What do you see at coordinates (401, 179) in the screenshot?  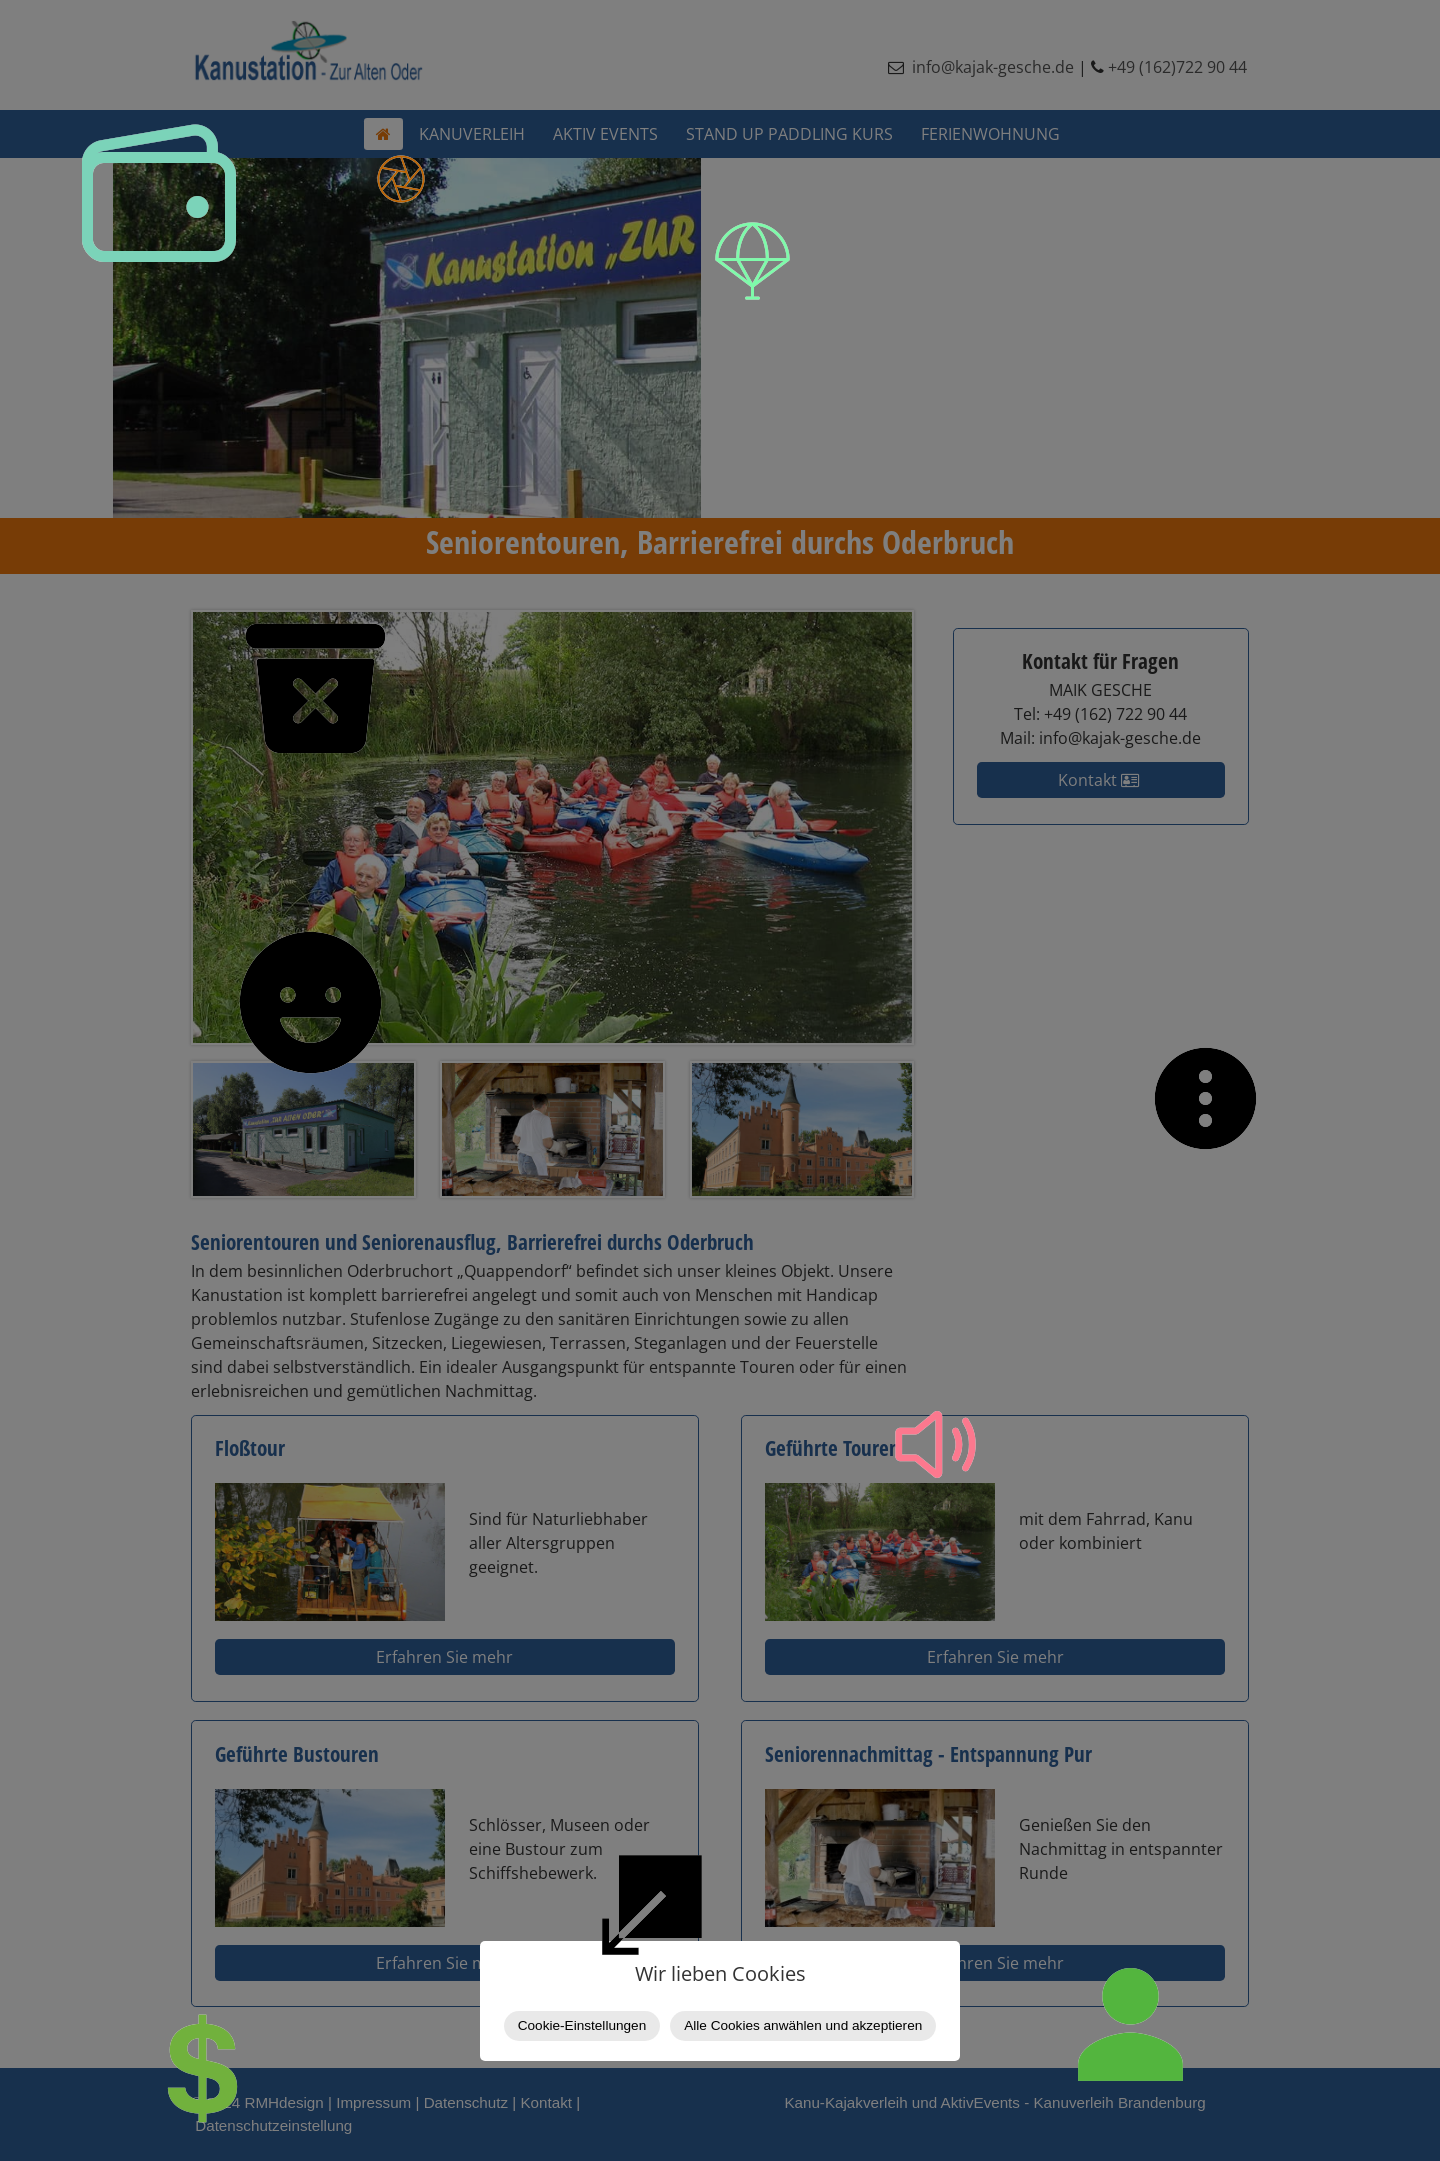 I see `adjust camera aperture settings` at bounding box center [401, 179].